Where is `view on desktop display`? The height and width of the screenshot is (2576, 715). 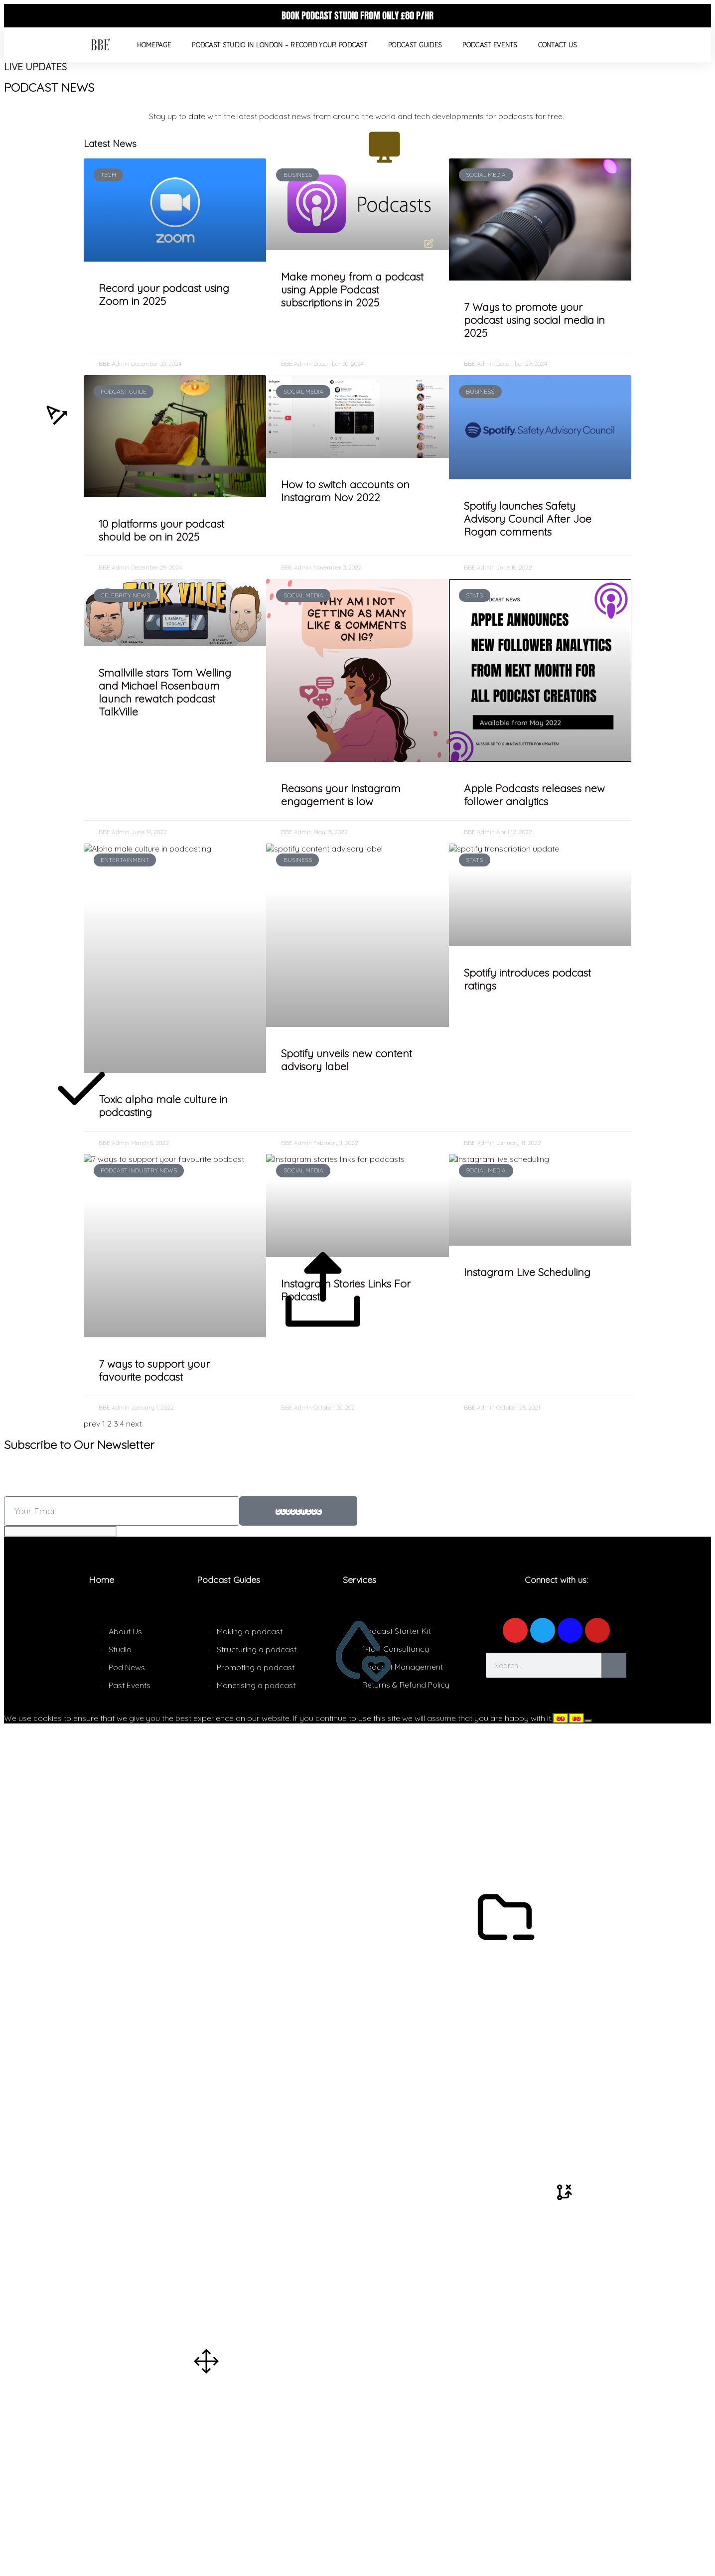
view on desktop display is located at coordinates (384, 147).